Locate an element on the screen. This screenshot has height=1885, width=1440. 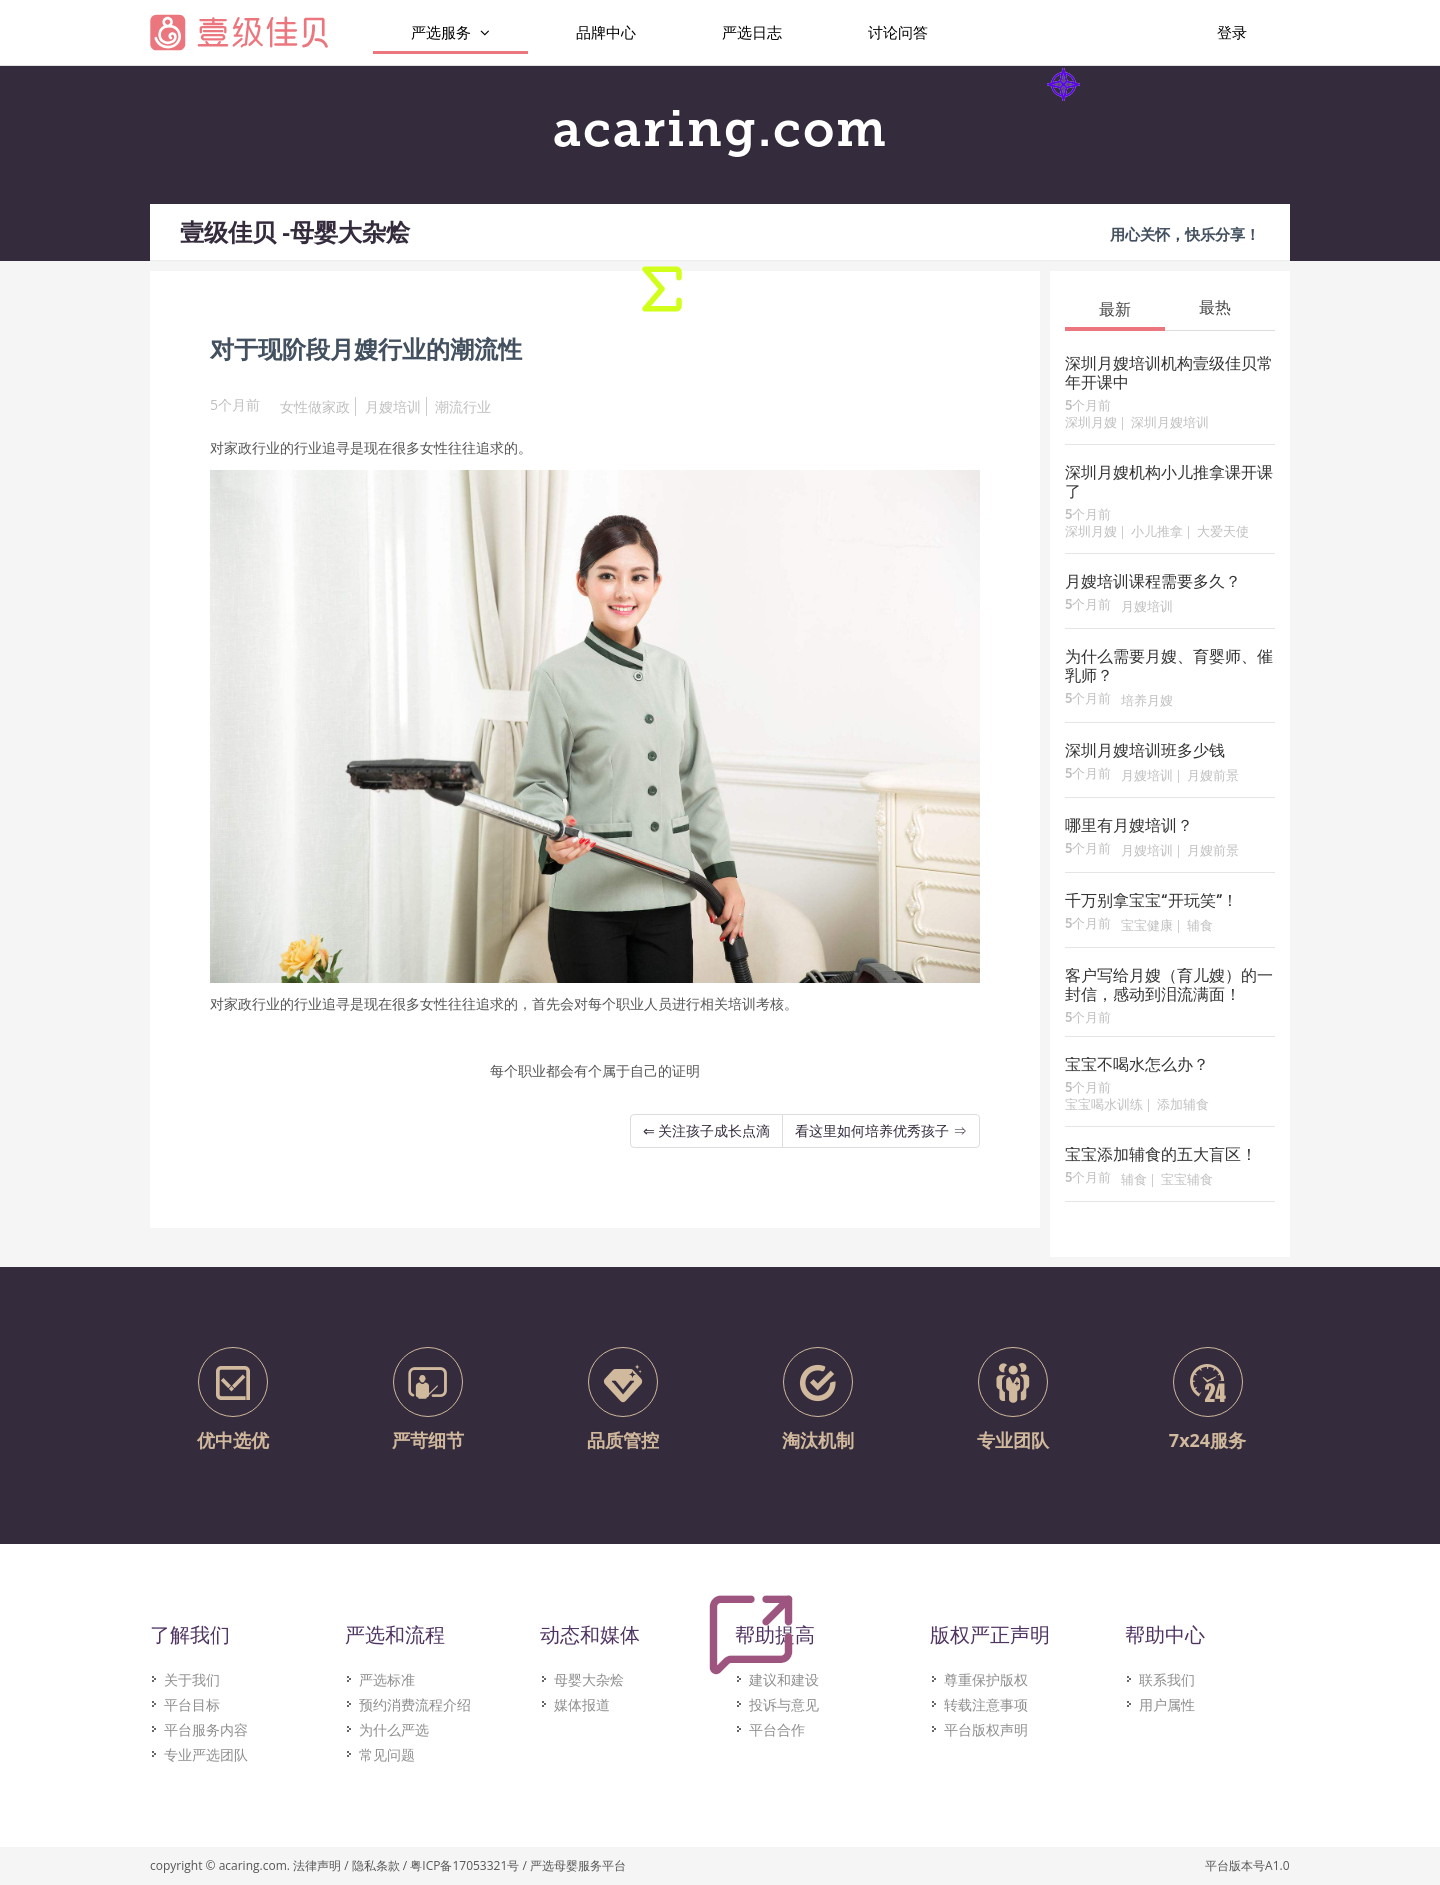
navigate or view map orientation is located at coordinates (1063, 84).